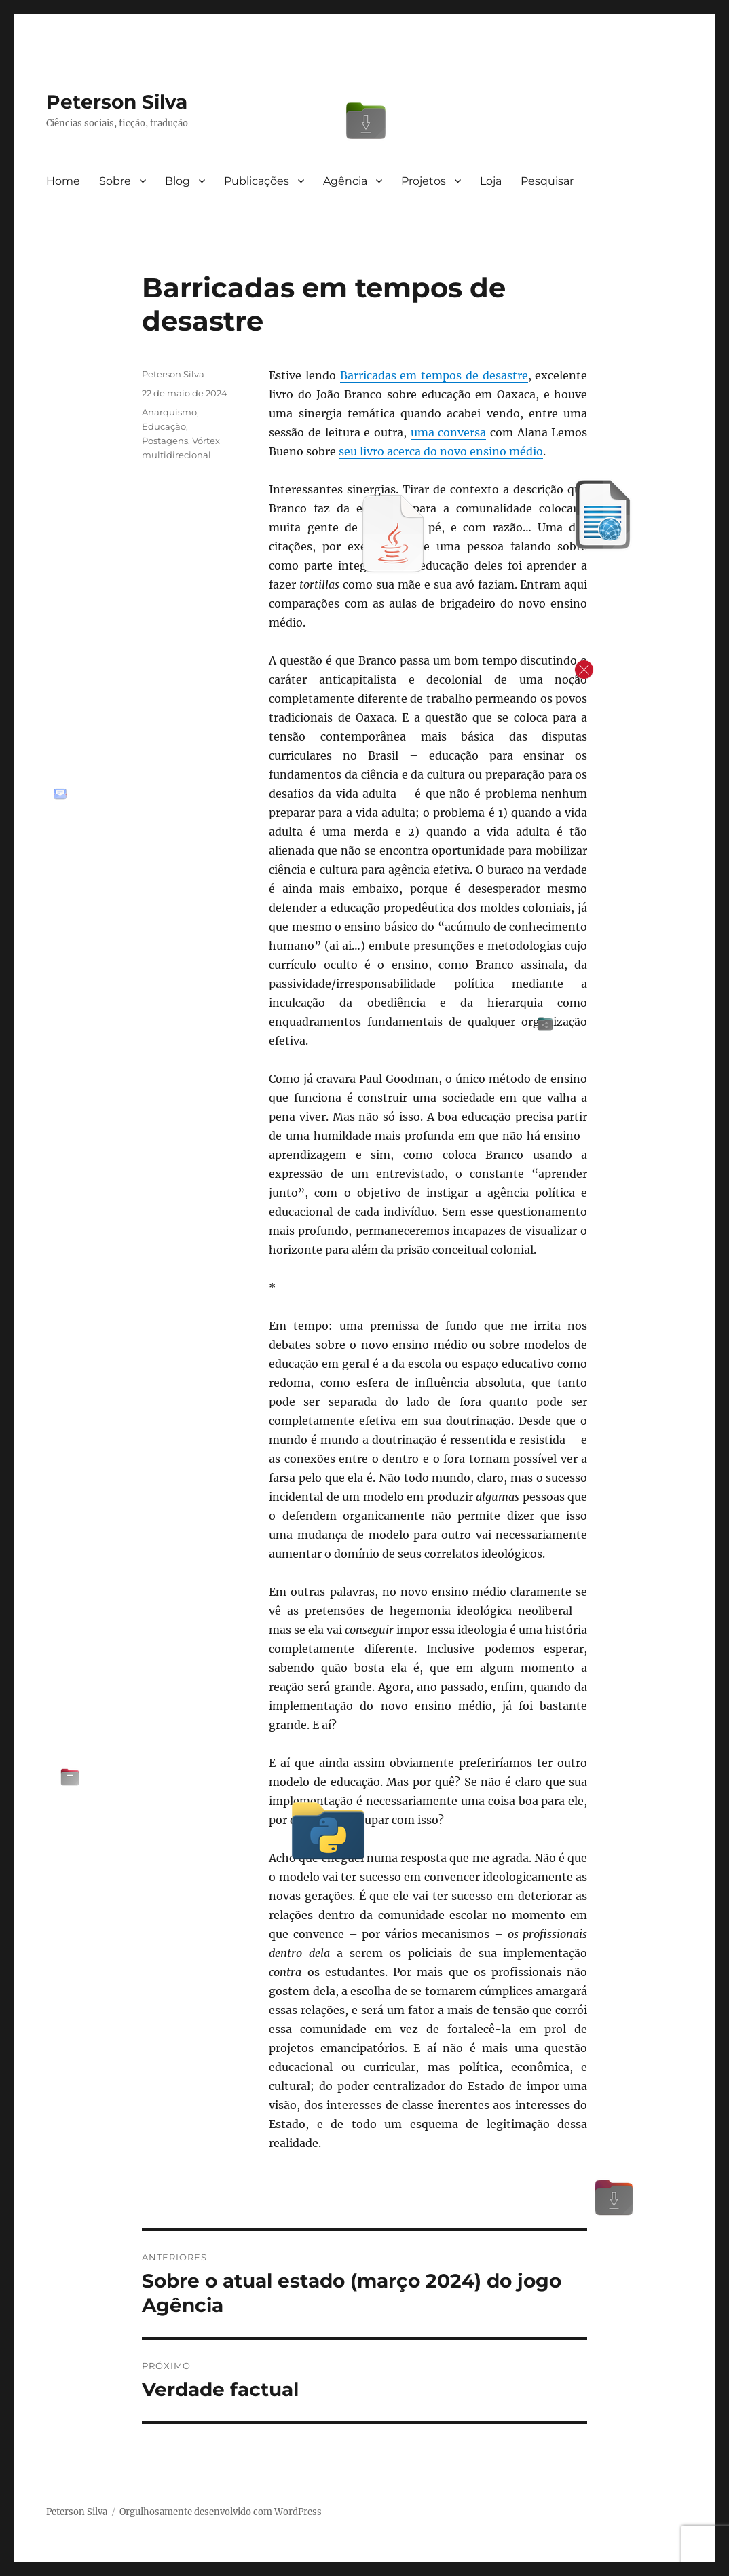 The width and height of the screenshot is (729, 2576). I want to click on folder containing python project files, so click(328, 1833).